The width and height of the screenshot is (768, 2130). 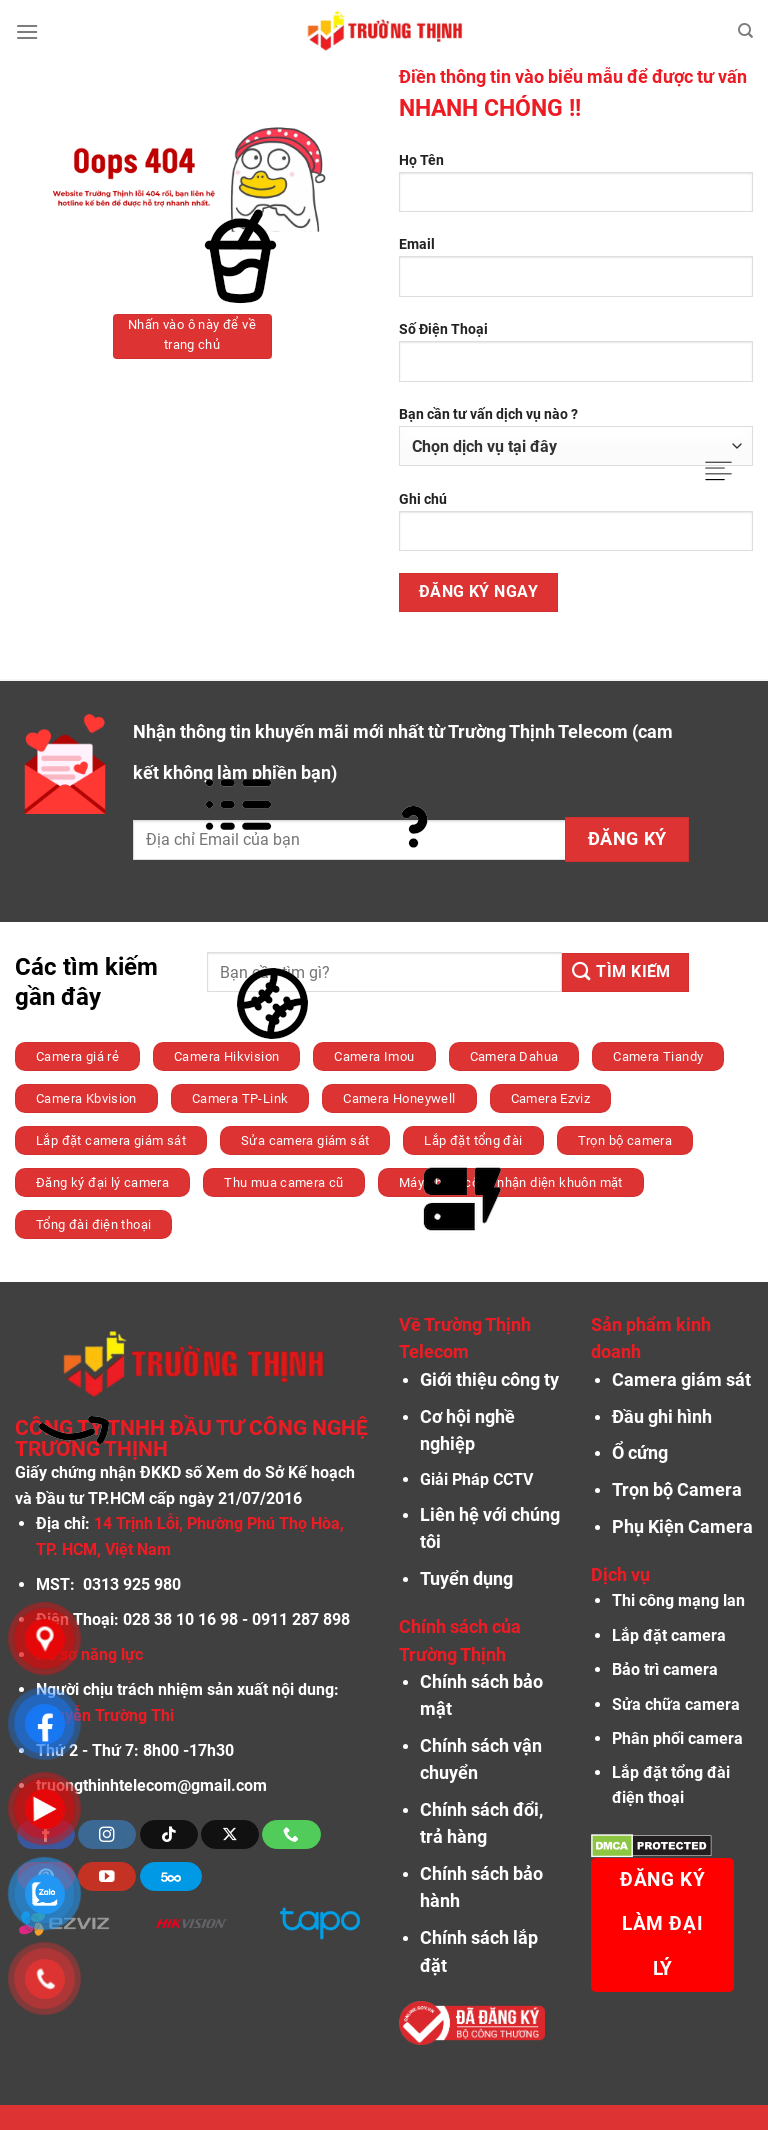 What do you see at coordinates (272, 1003) in the screenshot?
I see `view baseball scores or stats` at bounding box center [272, 1003].